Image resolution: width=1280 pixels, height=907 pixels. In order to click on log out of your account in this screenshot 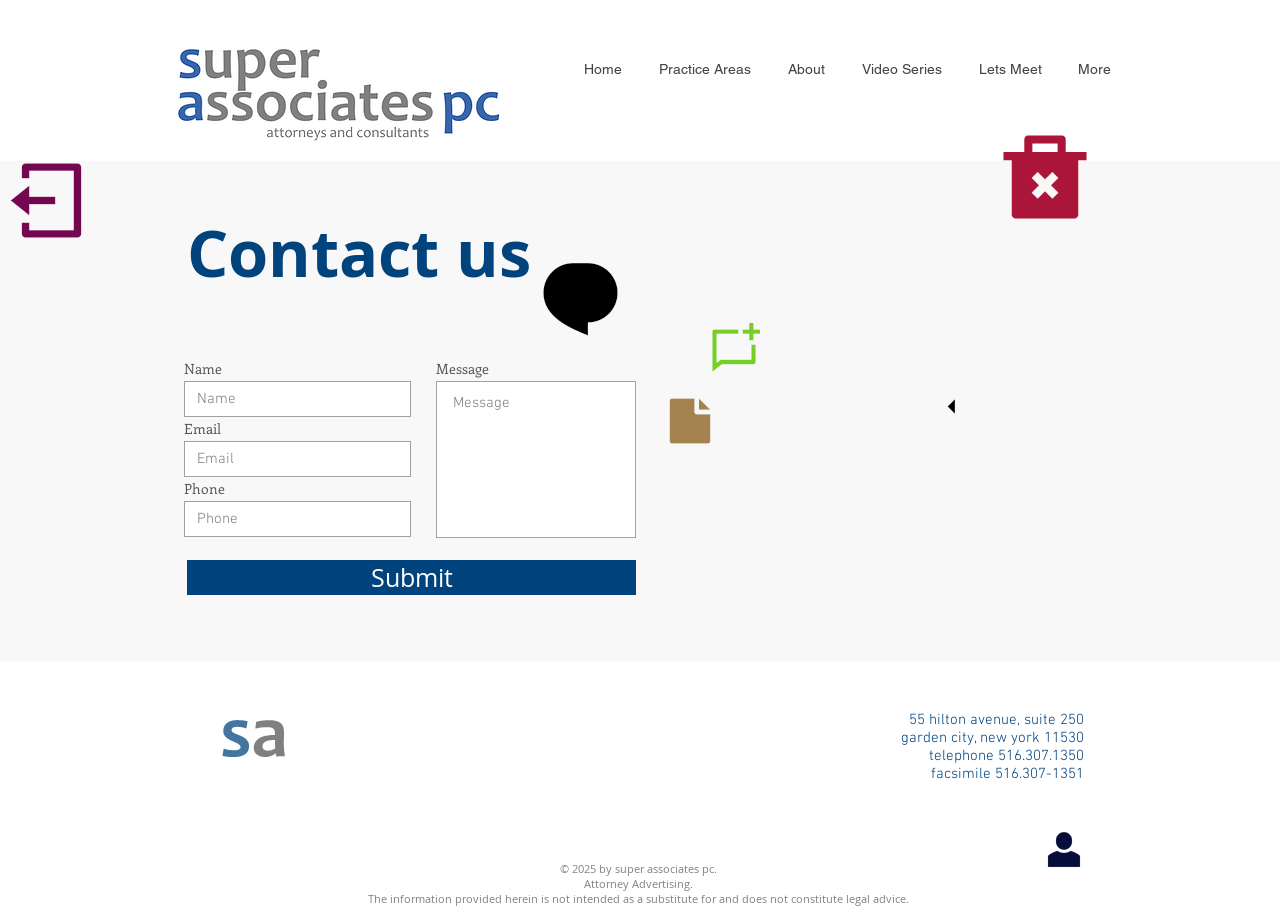, I will do `click(51, 200)`.